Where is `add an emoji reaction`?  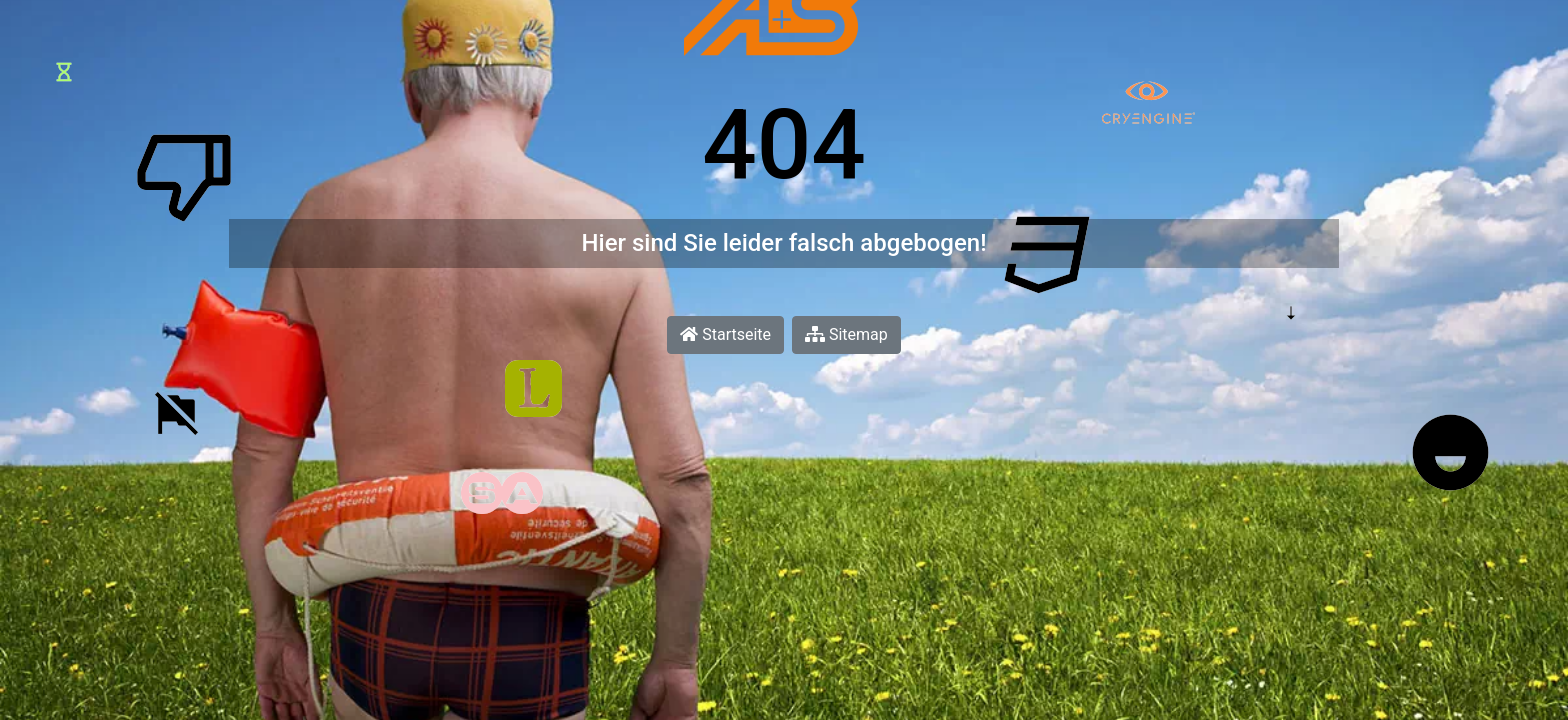
add an emoji reaction is located at coordinates (1450, 452).